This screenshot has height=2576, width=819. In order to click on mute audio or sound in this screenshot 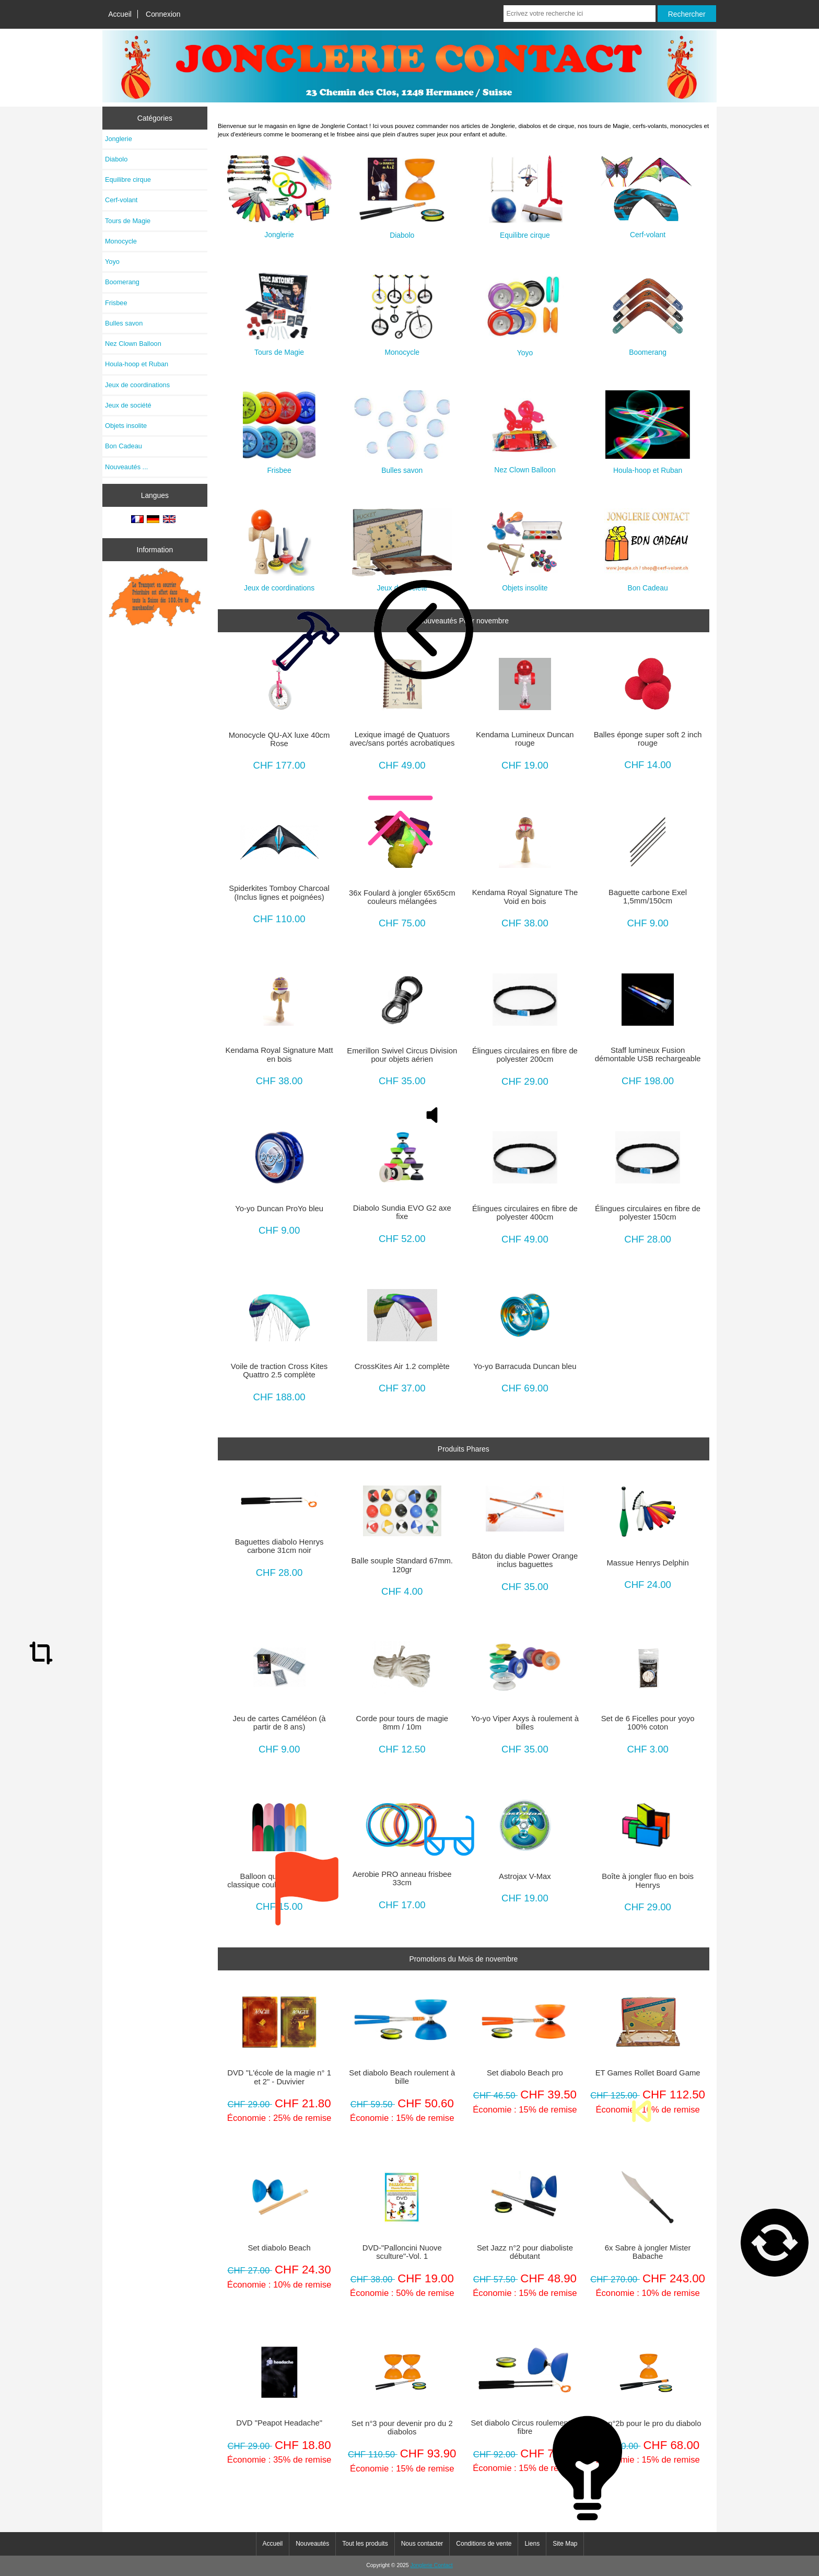, I will do `click(432, 1115)`.